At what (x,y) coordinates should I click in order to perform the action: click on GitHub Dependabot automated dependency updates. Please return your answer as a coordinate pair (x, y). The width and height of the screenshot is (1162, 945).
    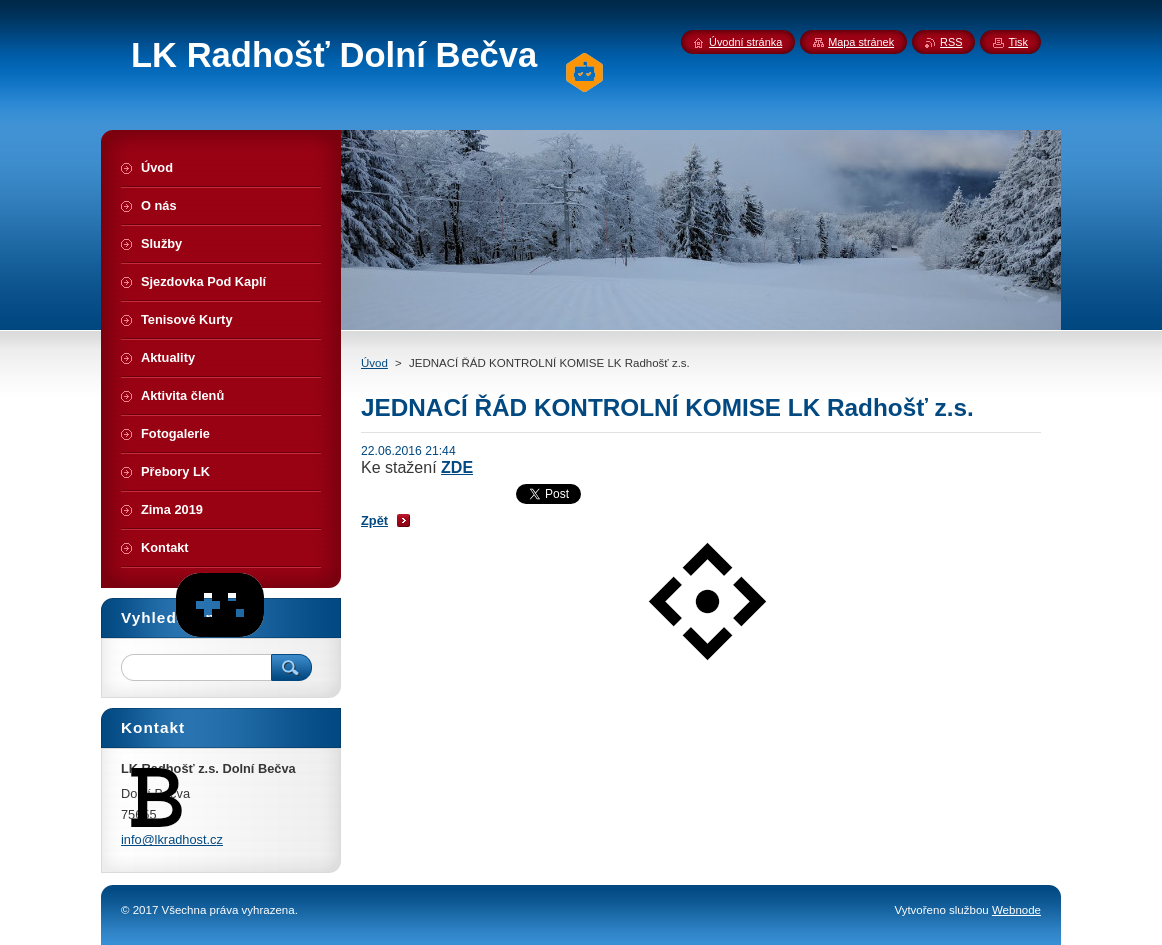
    Looking at the image, I should click on (584, 72).